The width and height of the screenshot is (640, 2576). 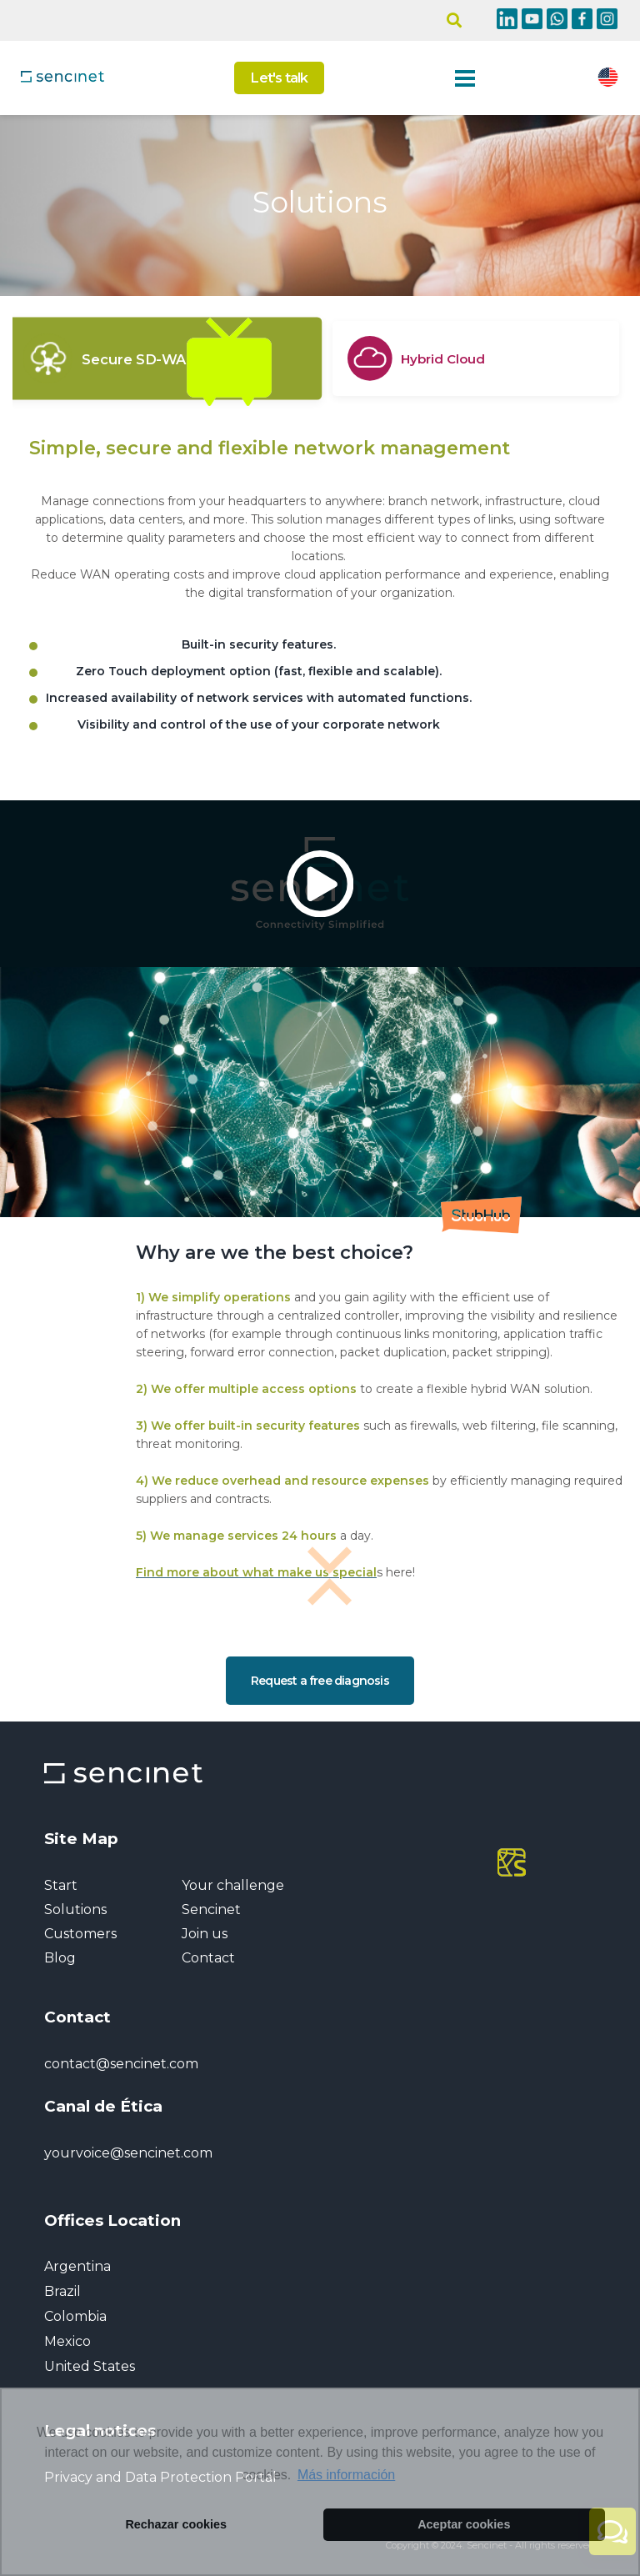 I want to click on open niconico video streaming app, so click(x=229, y=362).